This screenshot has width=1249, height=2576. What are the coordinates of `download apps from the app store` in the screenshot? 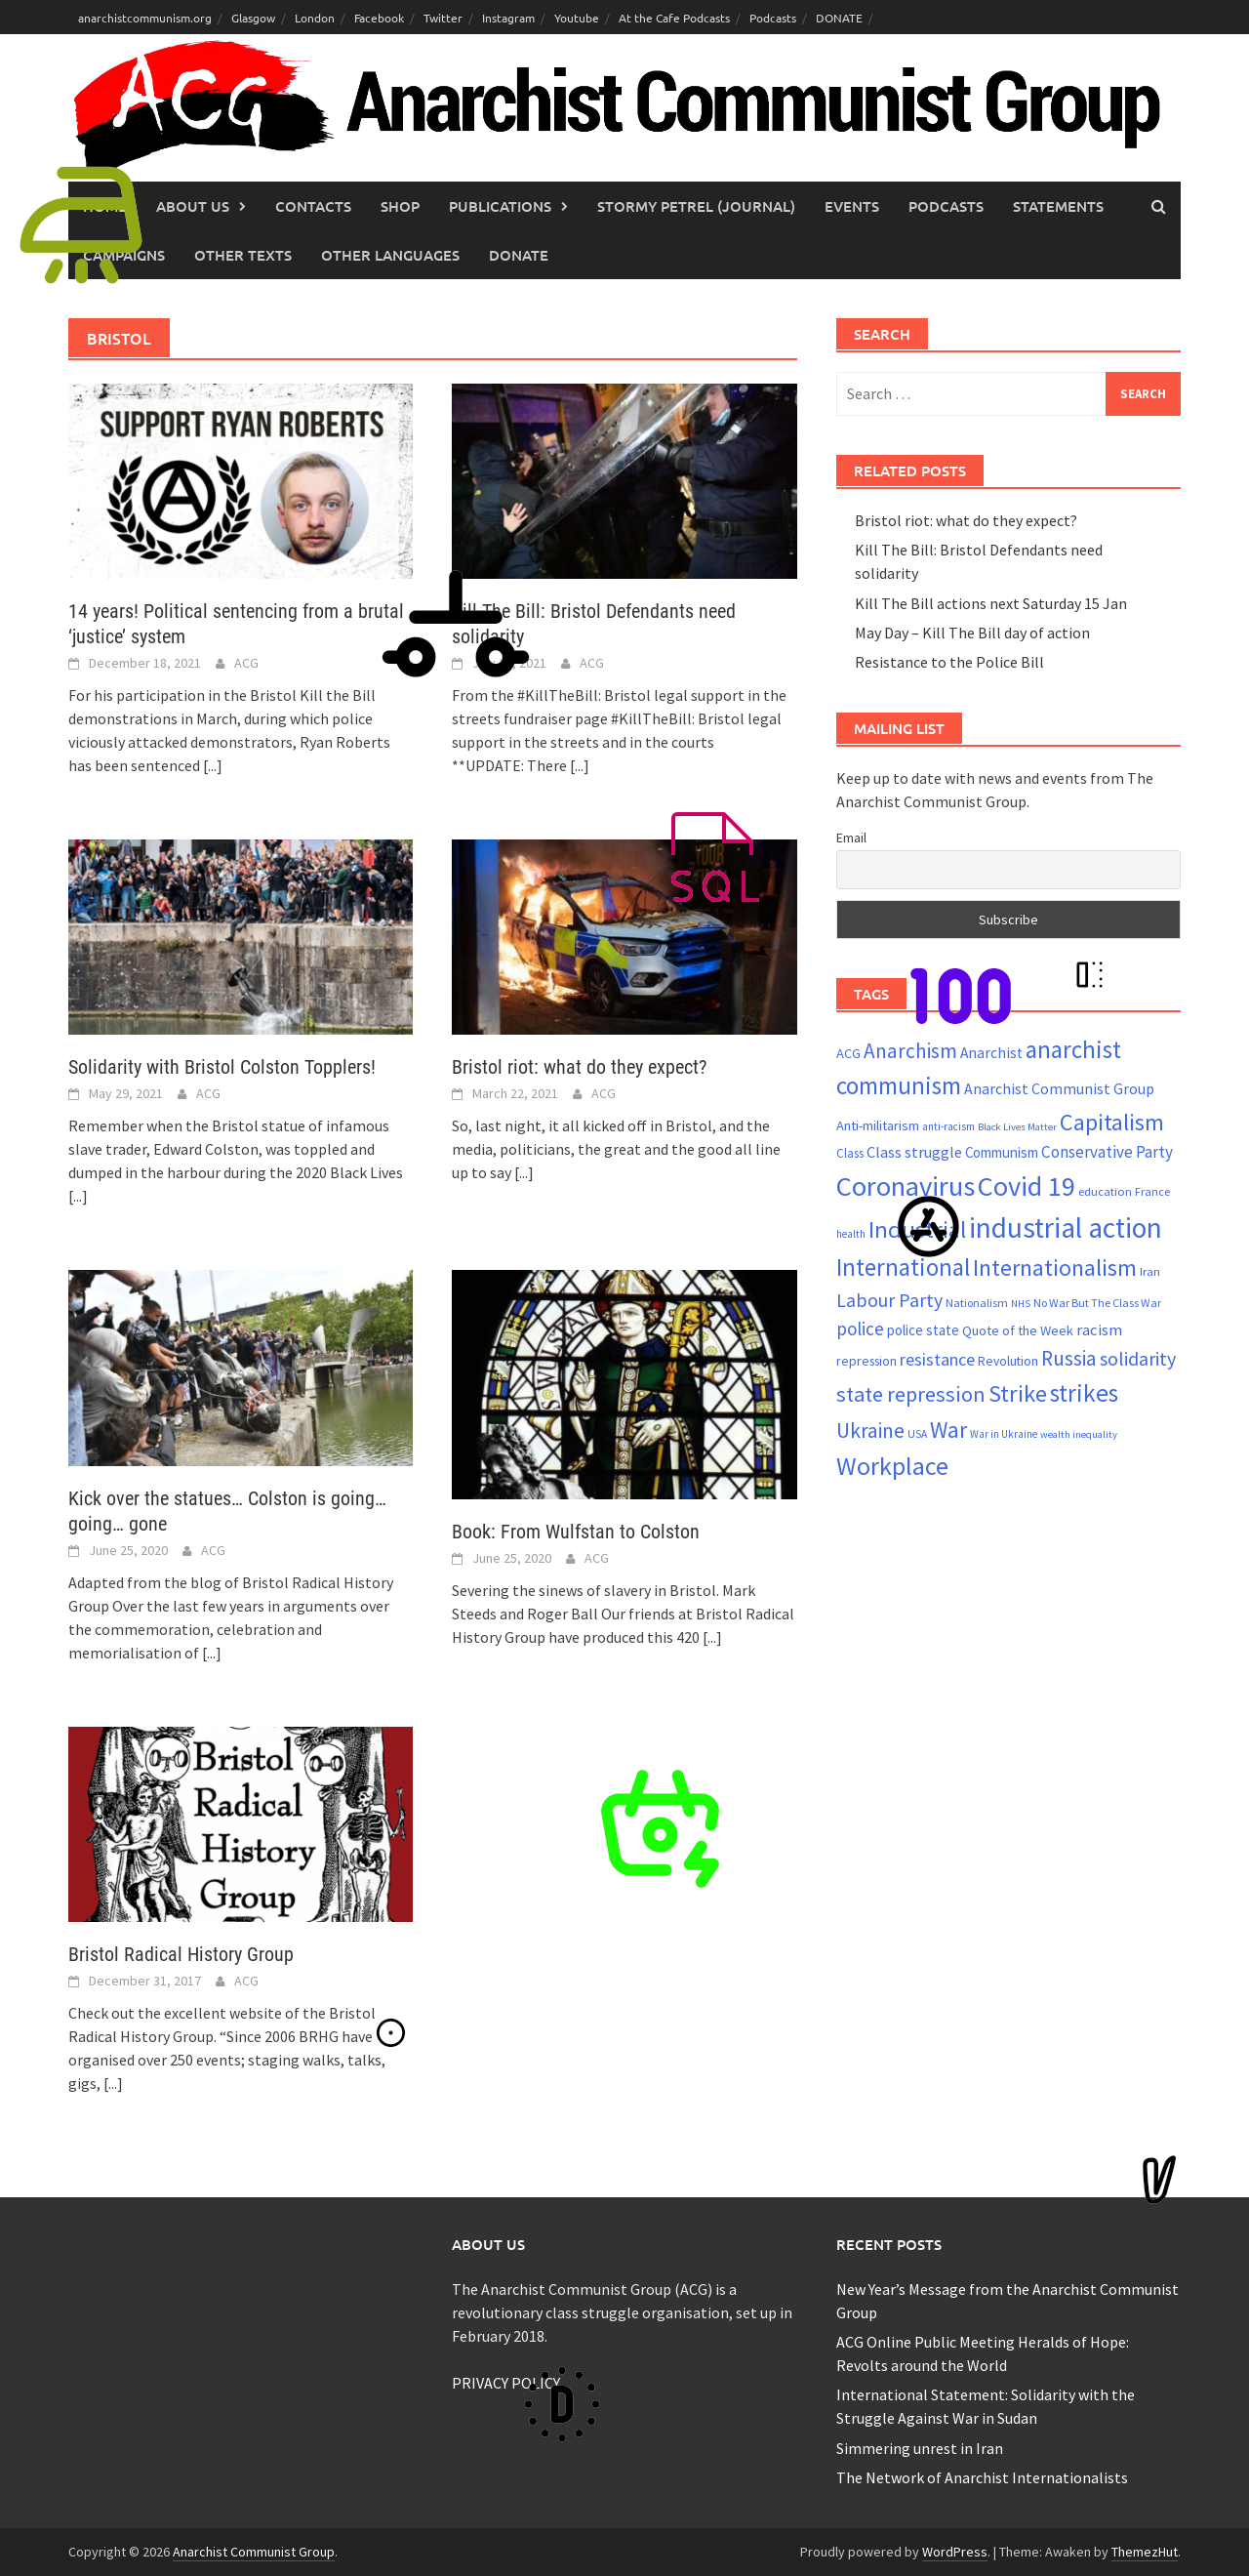 It's located at (928, 1226).